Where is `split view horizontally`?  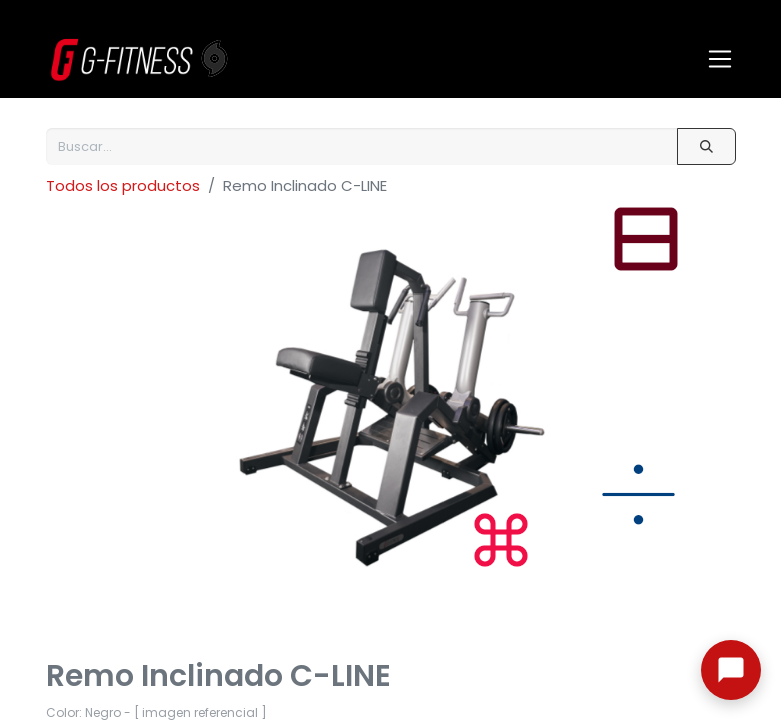
split view horizontally is located at coordinates (646, 239).